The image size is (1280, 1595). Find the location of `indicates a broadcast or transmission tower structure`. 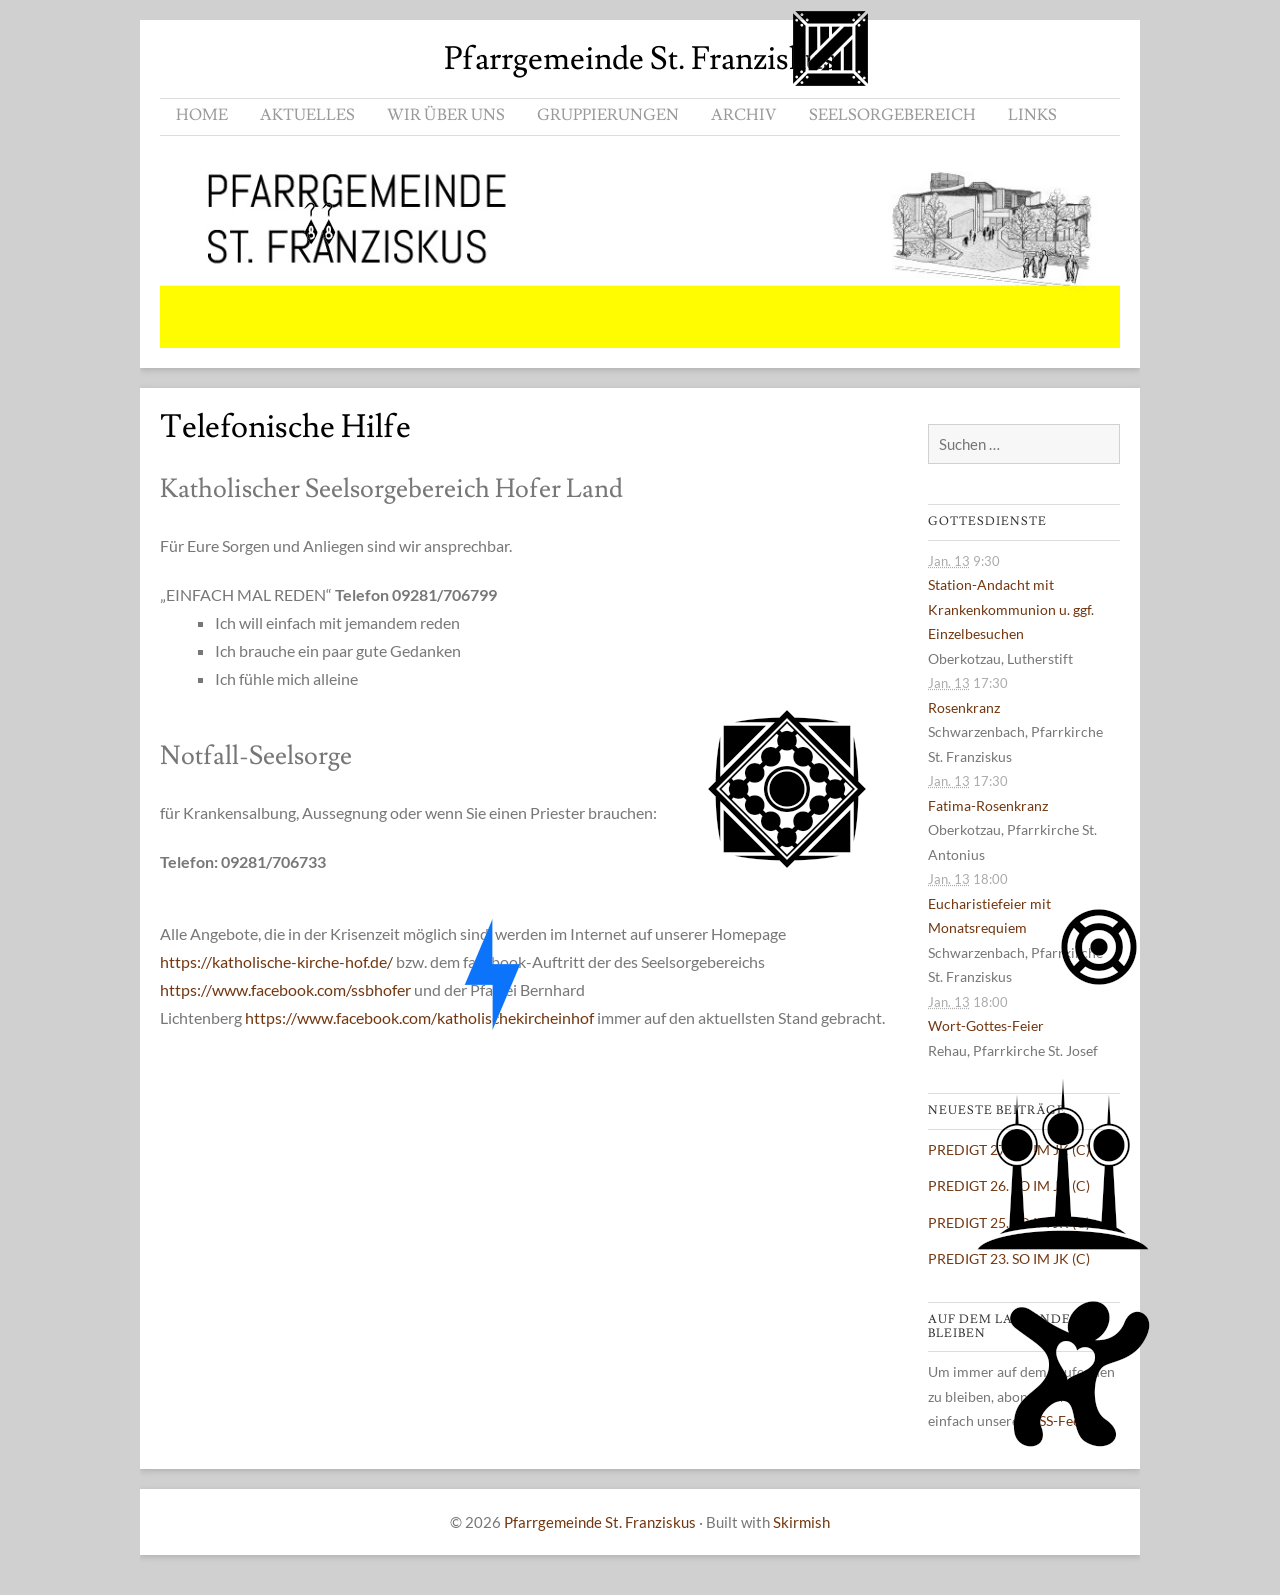

indicates a broadcast or transmission tower structure is located at coordinates (1063, 1164).